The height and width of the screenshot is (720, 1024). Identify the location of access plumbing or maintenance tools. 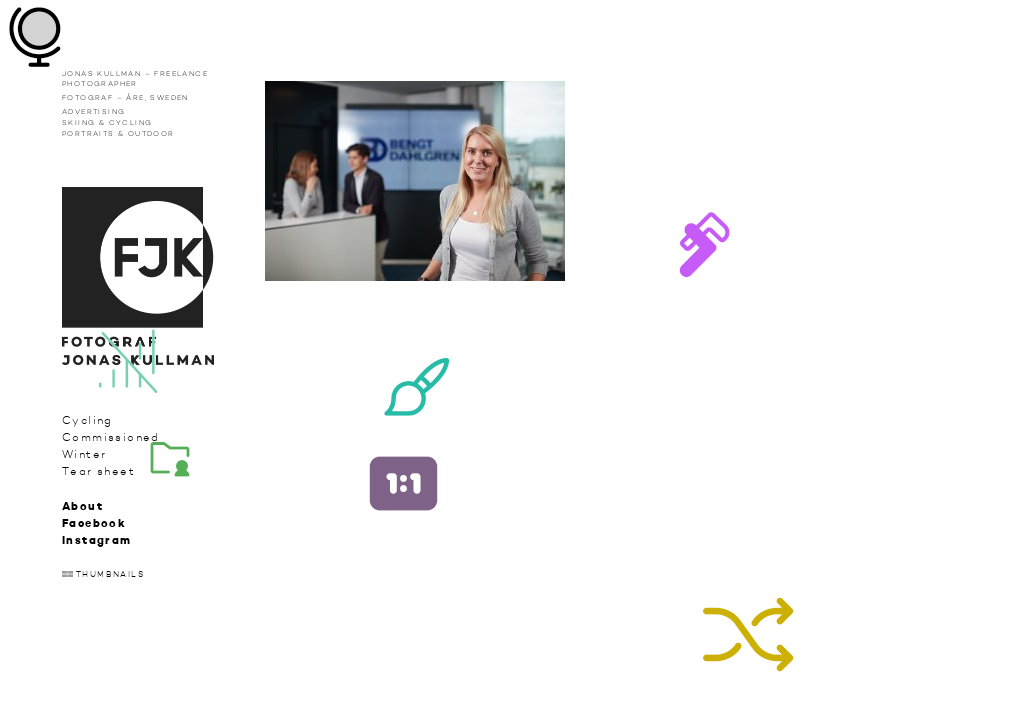
(701, 244).